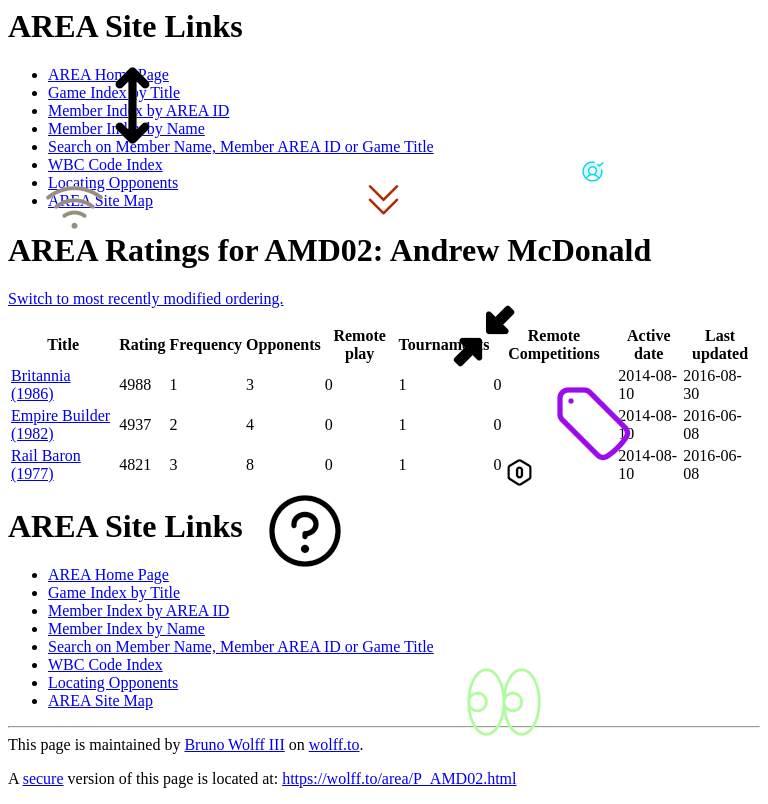 This screenshot has height=804, width=768. Describe the element at coordinates (519, 472) in the screenshot. I see `indicates an "O" option or category in a hexagonal badge` at that location.